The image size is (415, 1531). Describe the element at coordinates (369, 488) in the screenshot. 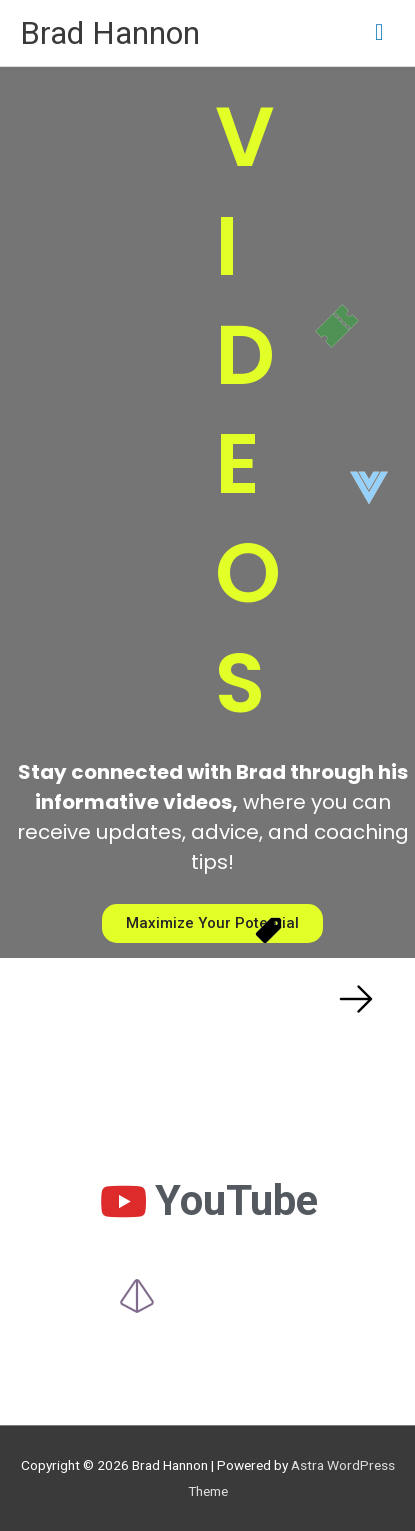

I see `Vue.js framework logo` at that location.